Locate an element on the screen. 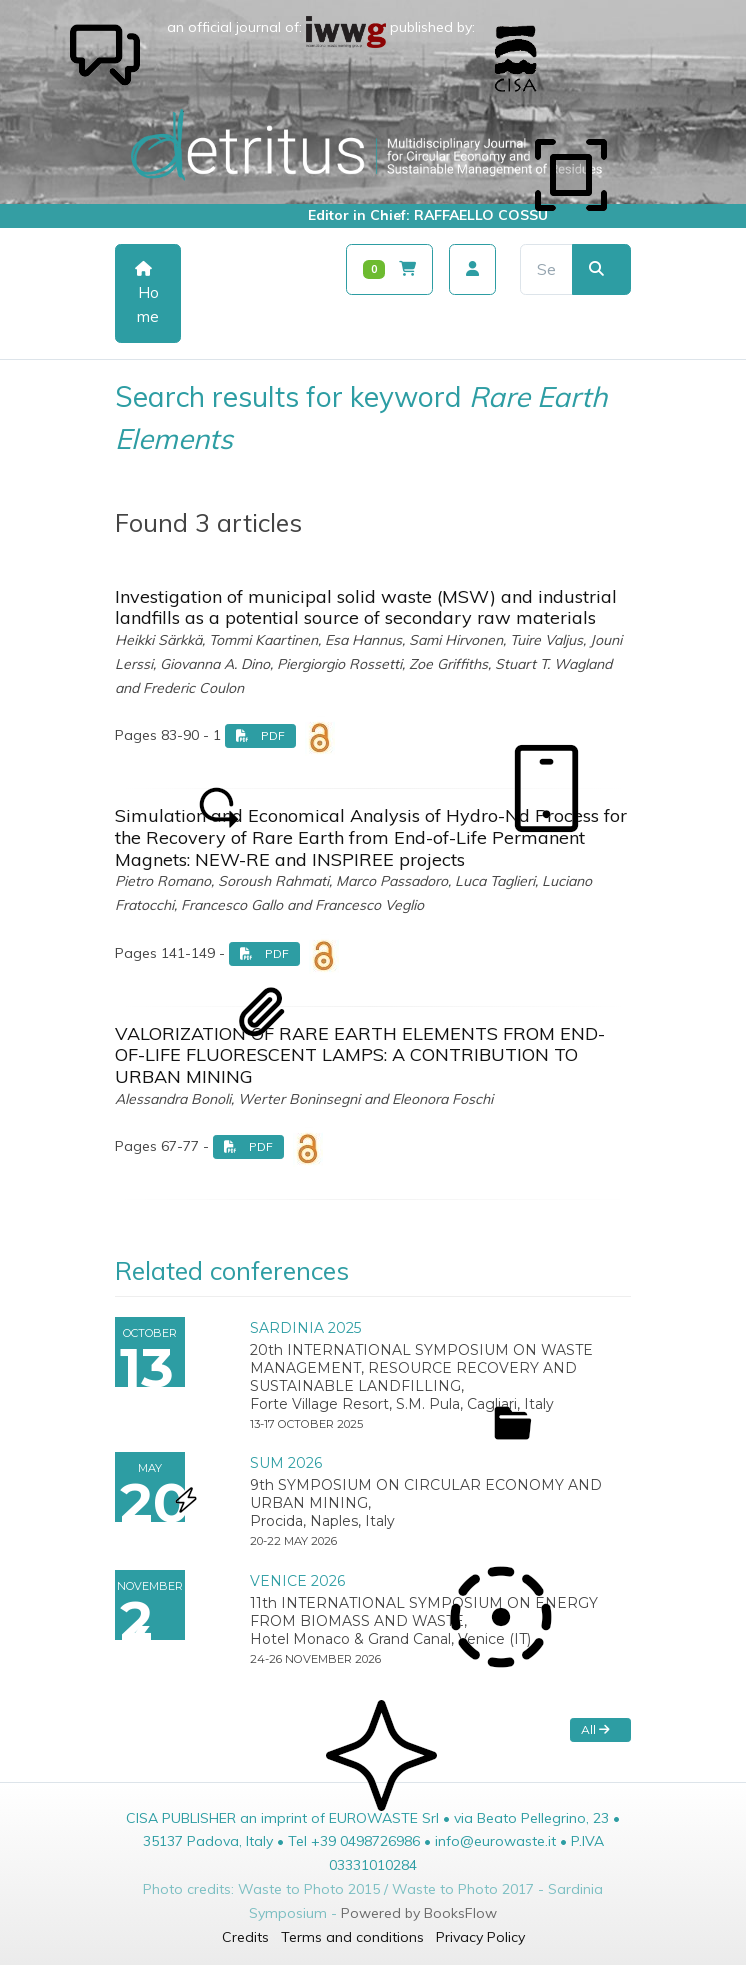  view mobile device settings is located at coordinates (546, 788).